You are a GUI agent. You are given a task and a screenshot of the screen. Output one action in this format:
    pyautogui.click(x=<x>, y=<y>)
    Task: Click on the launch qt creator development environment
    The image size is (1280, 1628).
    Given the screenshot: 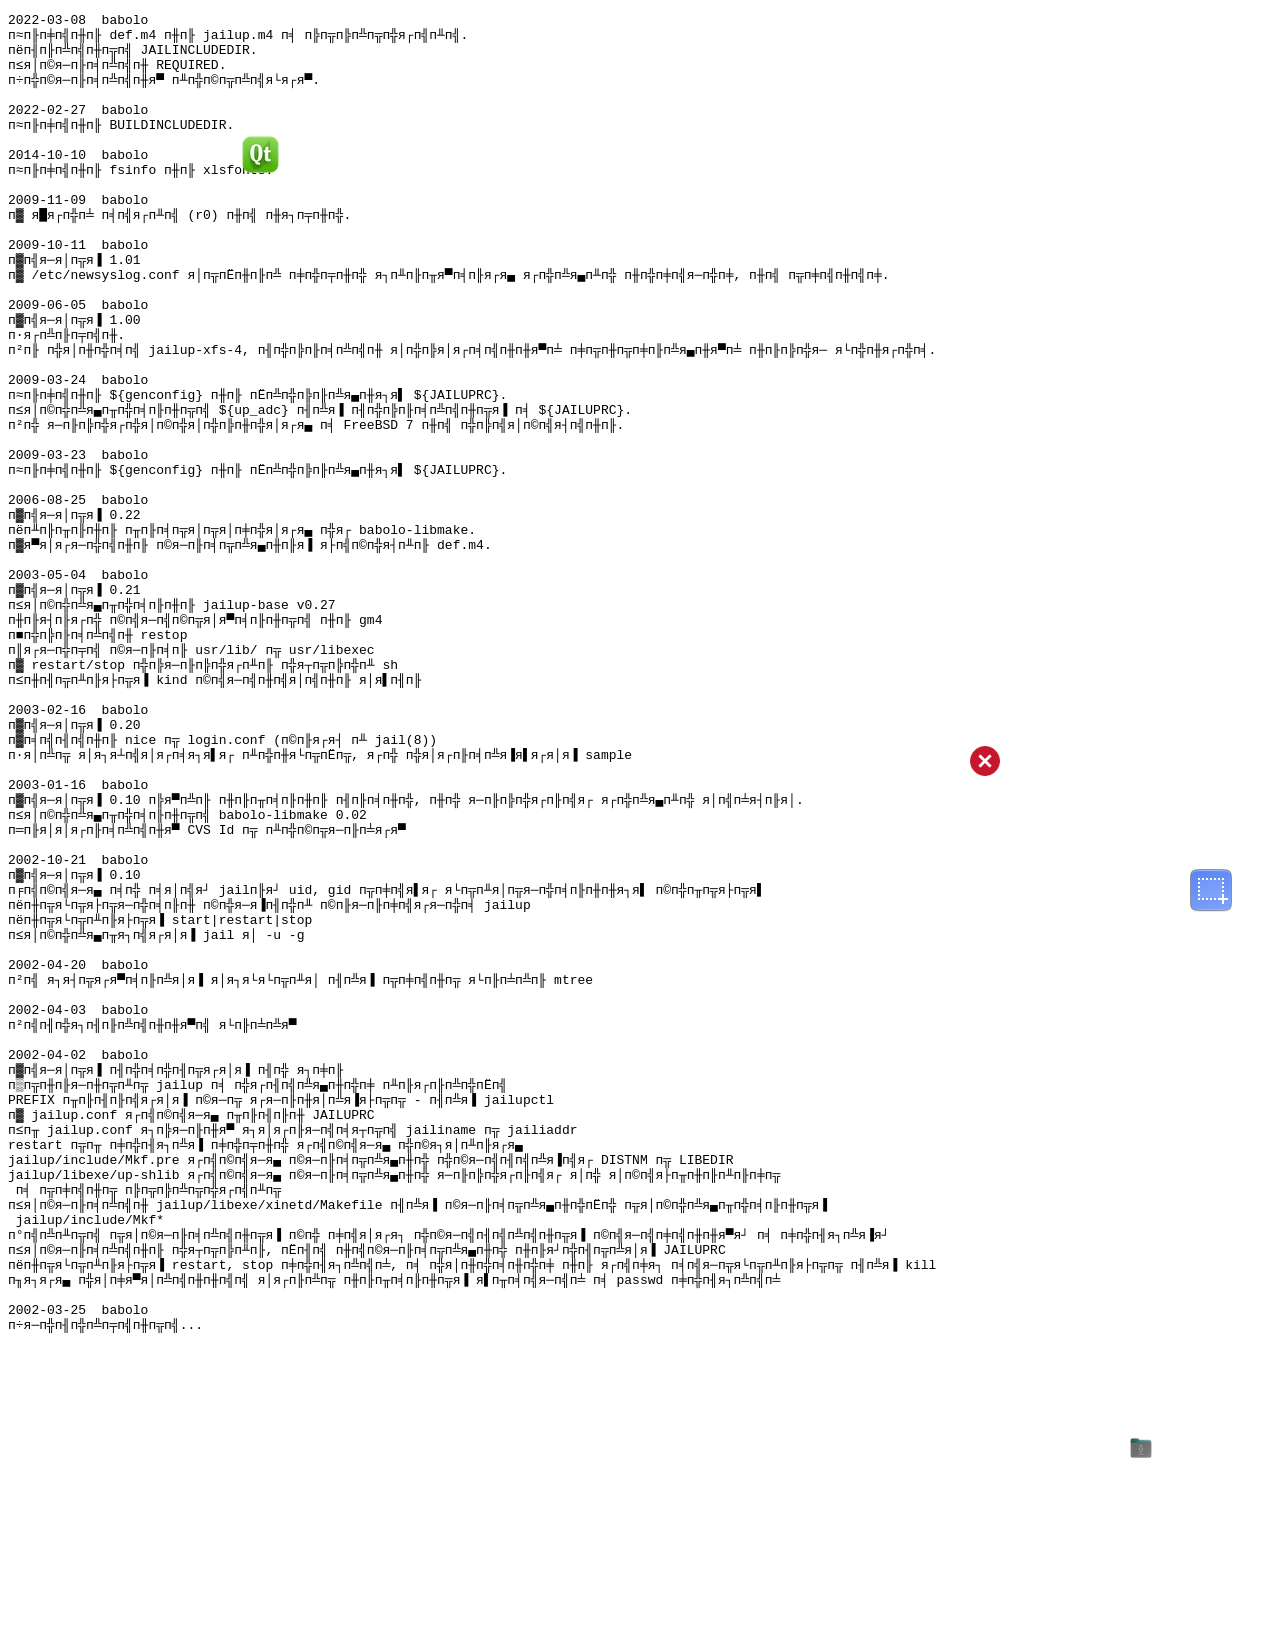 What is the action you would take?
    pyautogui.click(x=260, y=154)
    